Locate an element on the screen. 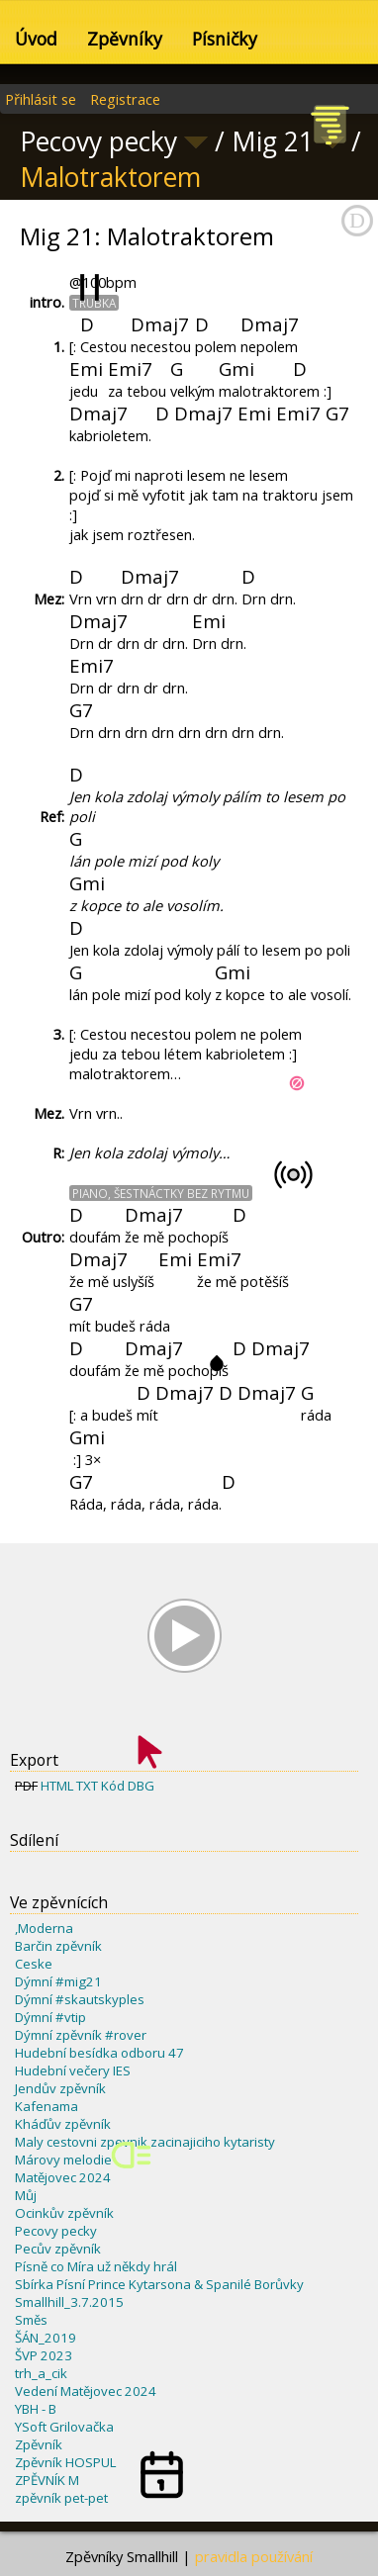 The width and height of the screenshot is (378, 2576). adjust water or hydration settings is located at coordinates (217, 1363).